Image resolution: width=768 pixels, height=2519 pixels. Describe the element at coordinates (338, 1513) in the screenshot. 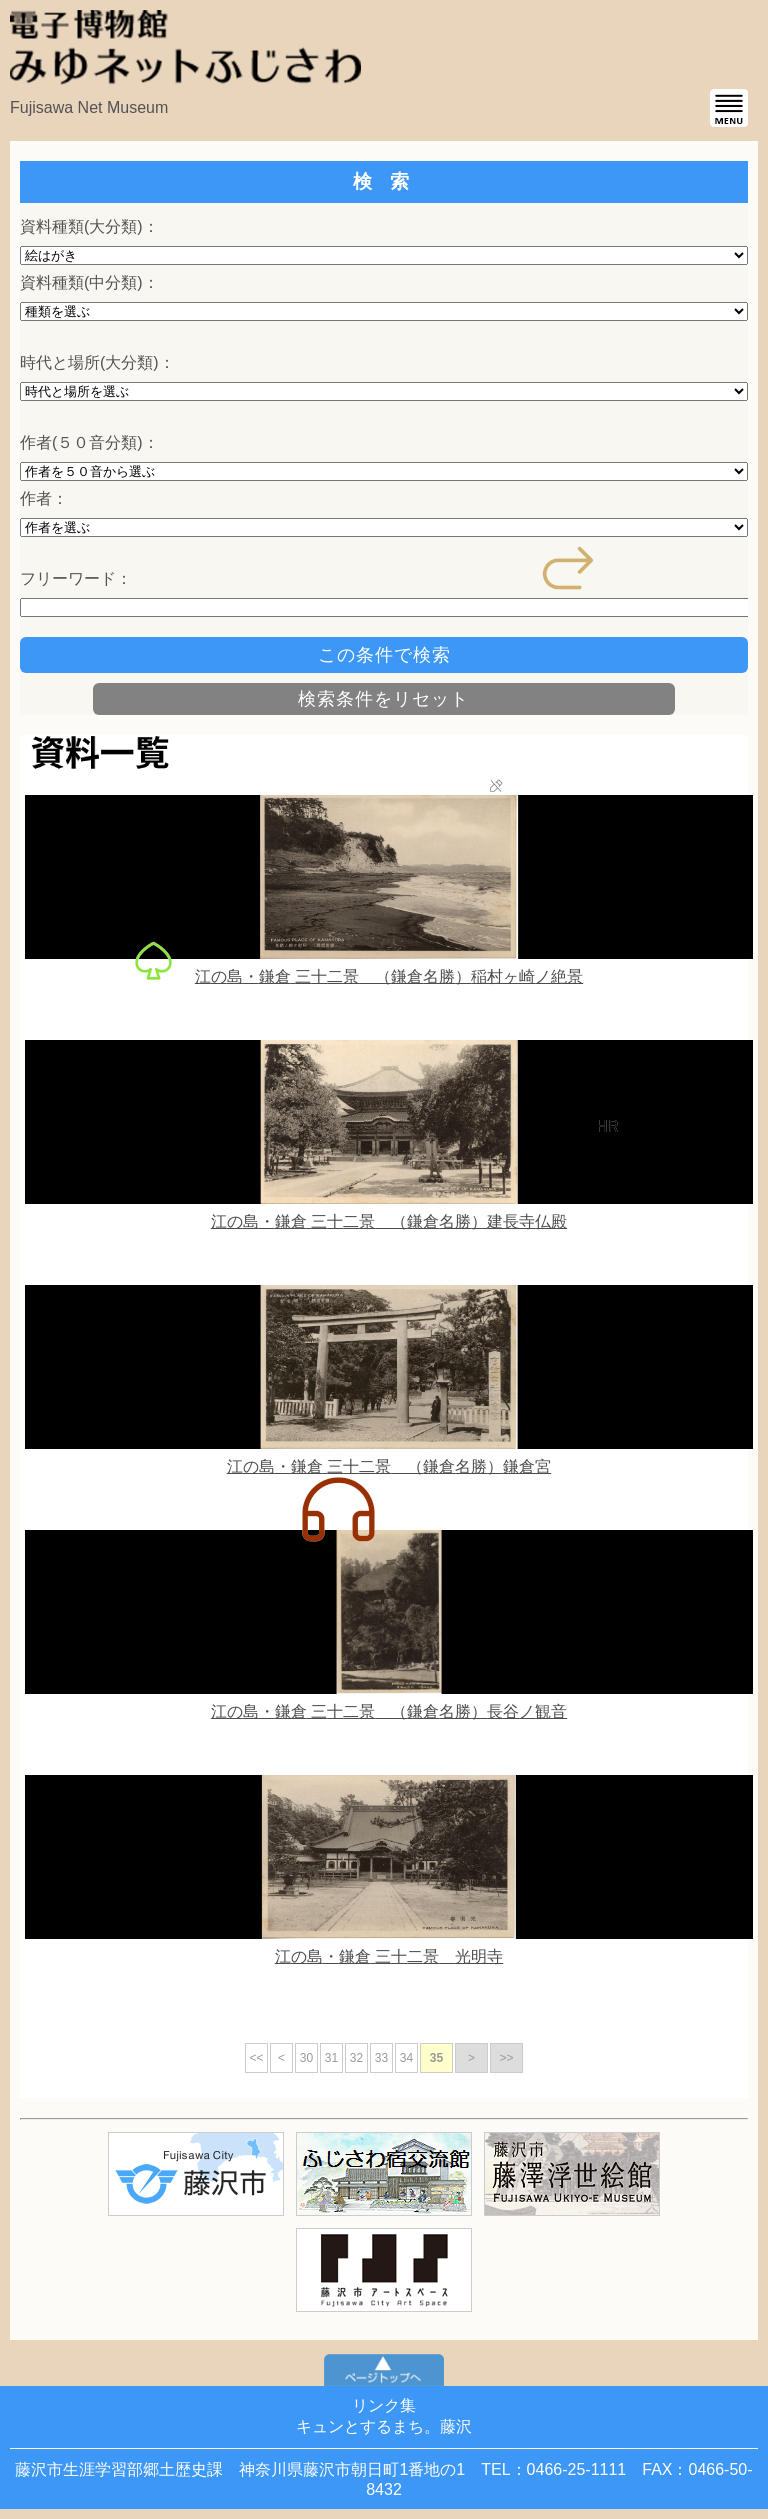

I see `access audio or music player` at that location.